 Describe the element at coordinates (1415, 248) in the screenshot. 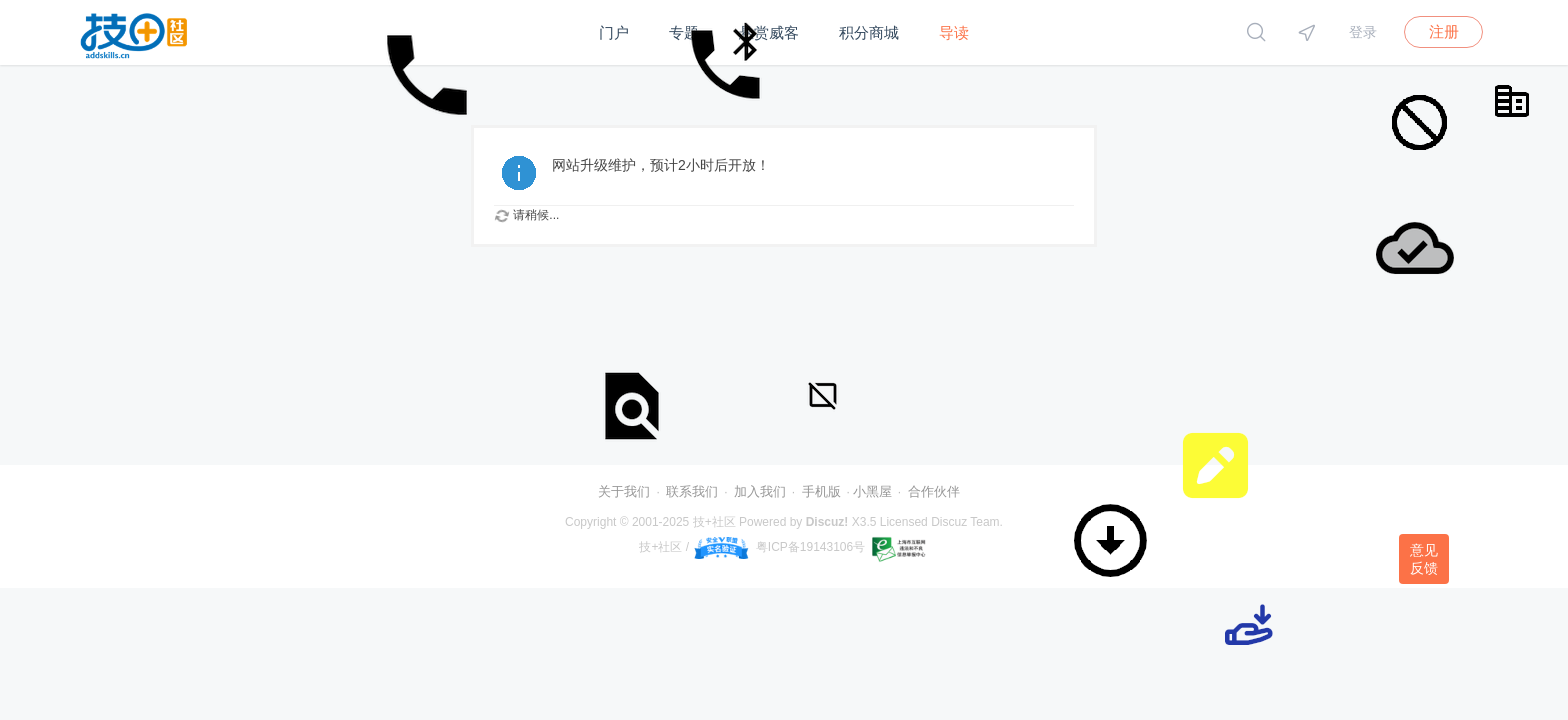

I see `file successfully uploaded to cloud storage` at that location.